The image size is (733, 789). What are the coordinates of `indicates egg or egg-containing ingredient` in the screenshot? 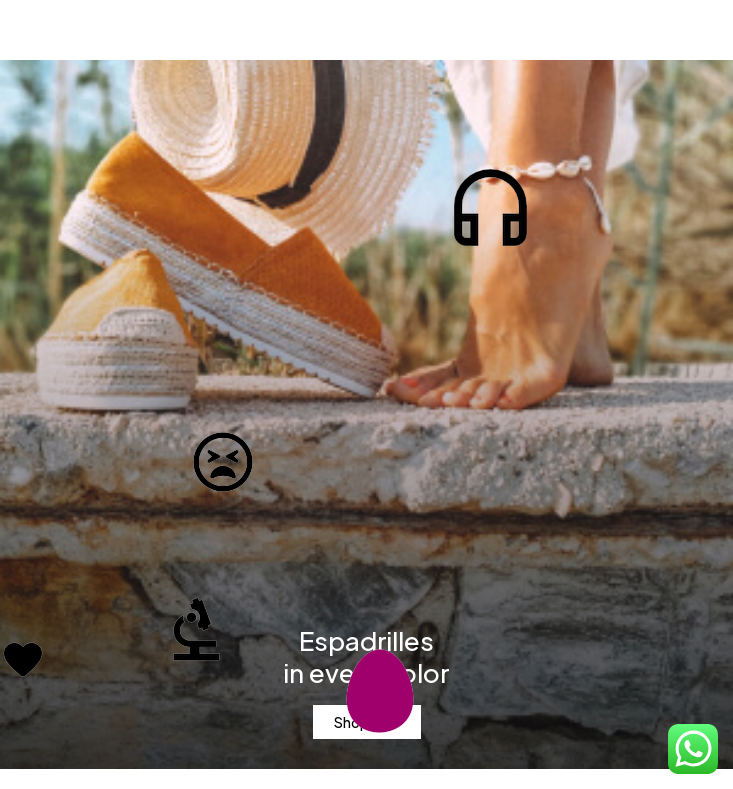 It's located at (380, 691).